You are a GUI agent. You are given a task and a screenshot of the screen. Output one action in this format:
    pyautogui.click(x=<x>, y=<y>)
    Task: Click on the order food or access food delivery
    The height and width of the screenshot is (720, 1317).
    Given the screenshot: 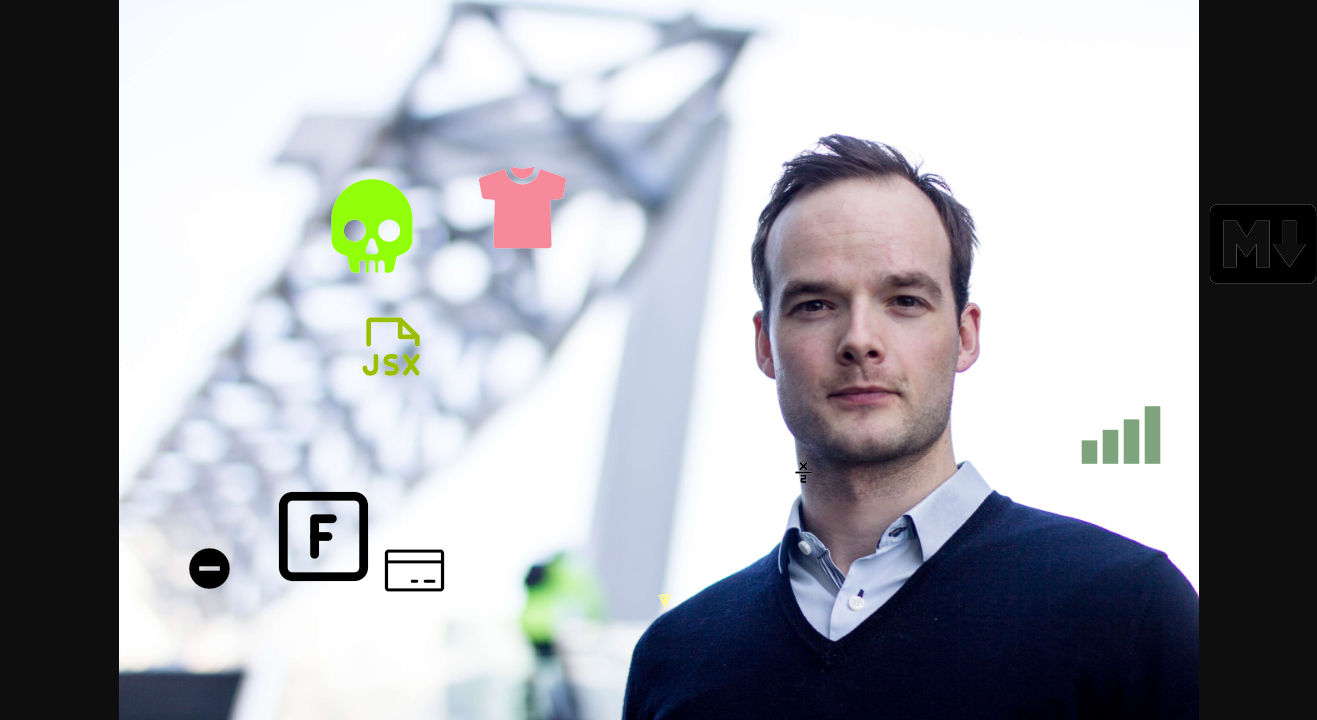 What is the action you would take?
    pyautogui.click(x=665, y=601)
    